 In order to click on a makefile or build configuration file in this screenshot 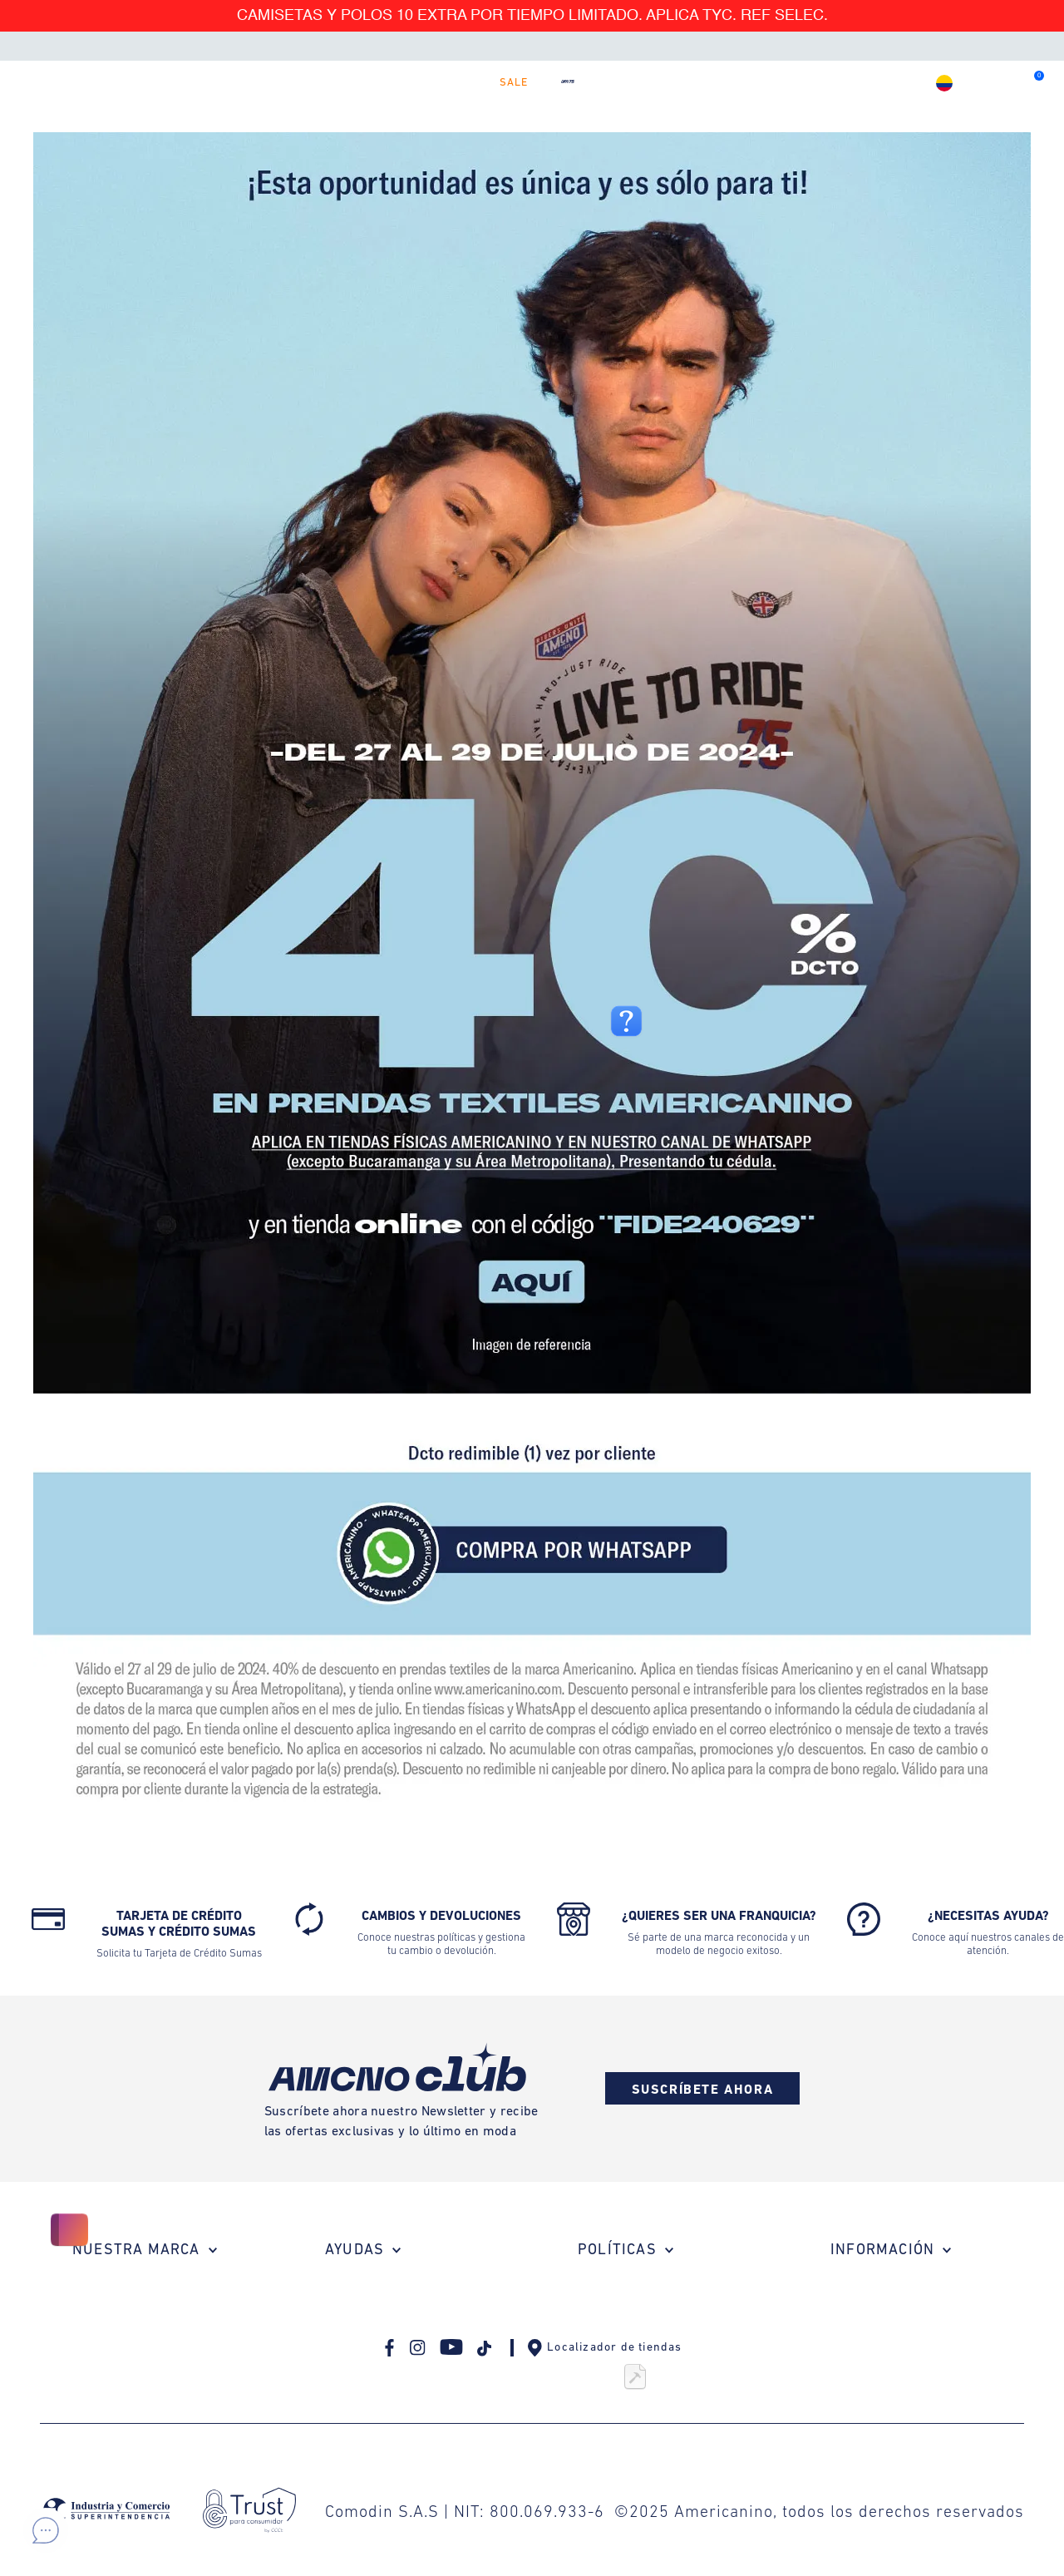, I will do `click(635, 2376)`.